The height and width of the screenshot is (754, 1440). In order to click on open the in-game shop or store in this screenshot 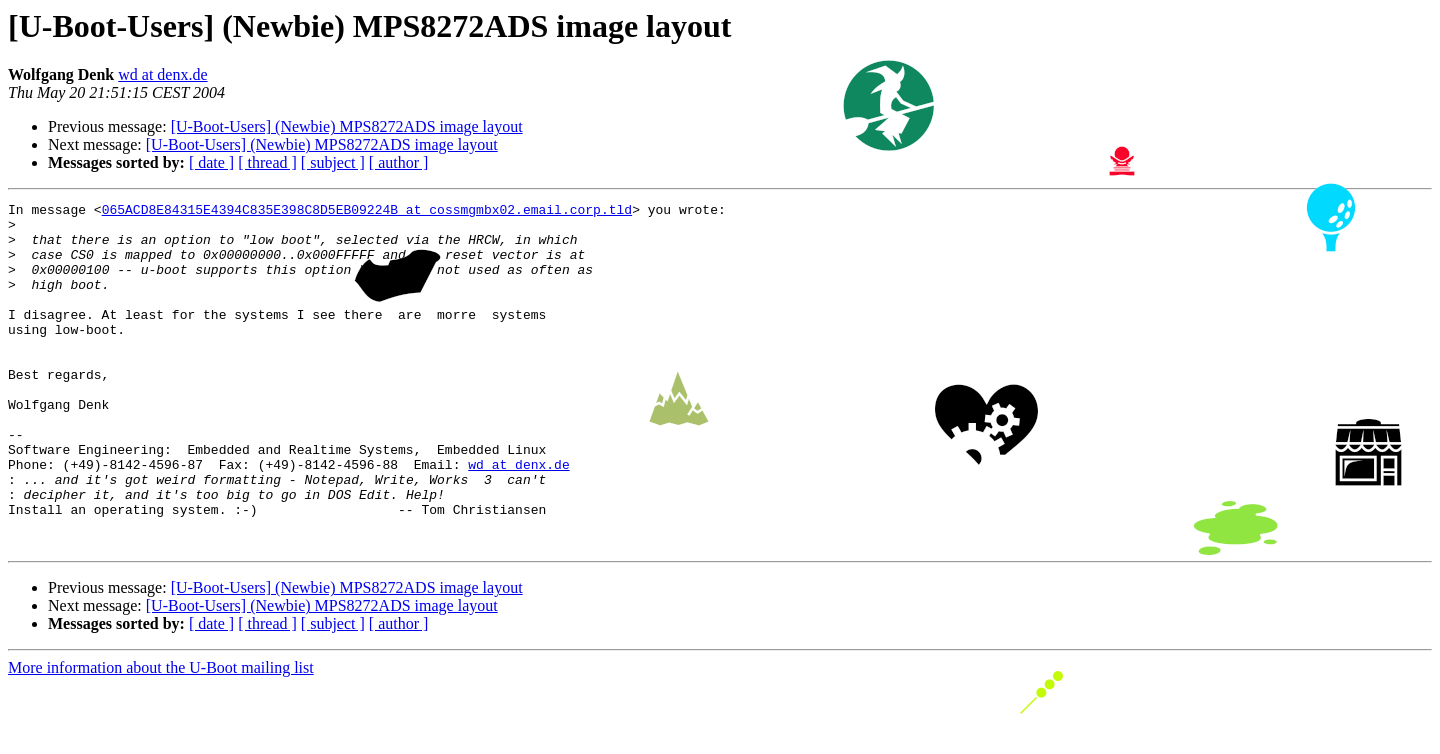, I will do `click(1368, 452)`.